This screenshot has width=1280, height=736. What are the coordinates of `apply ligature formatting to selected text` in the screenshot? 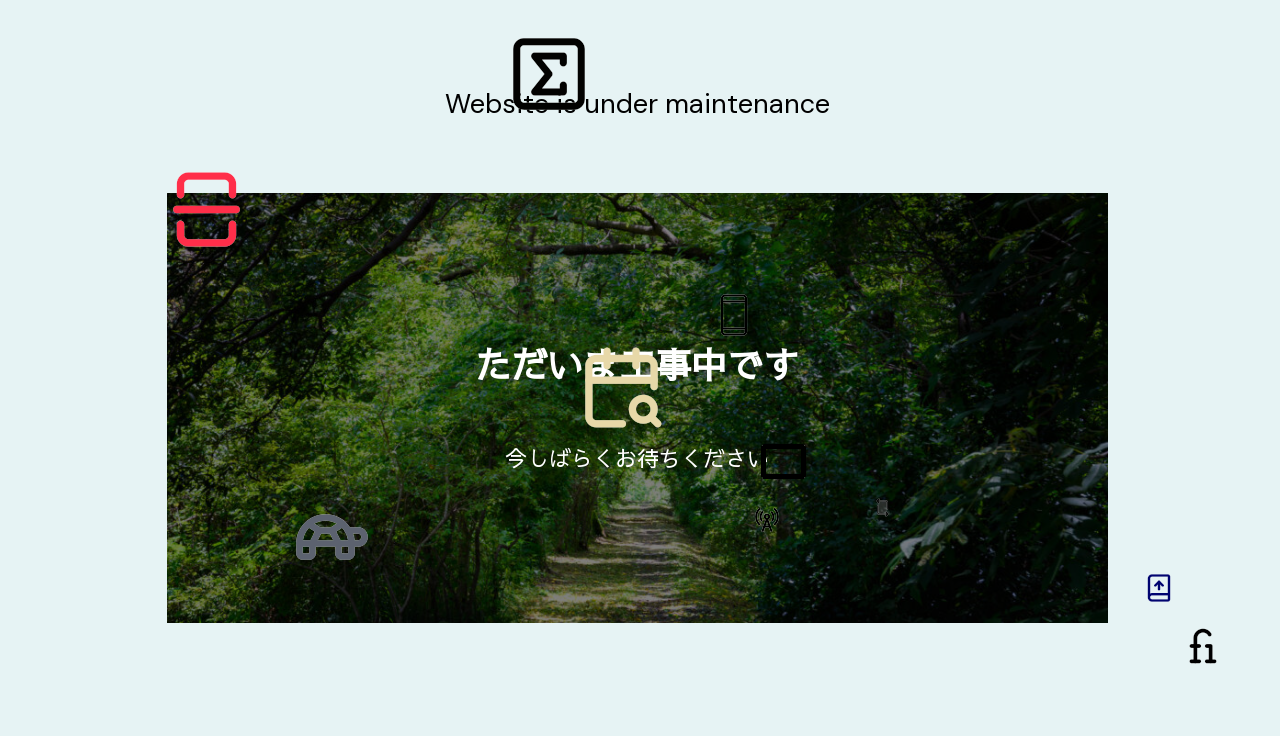 It's located at (1203, 646).